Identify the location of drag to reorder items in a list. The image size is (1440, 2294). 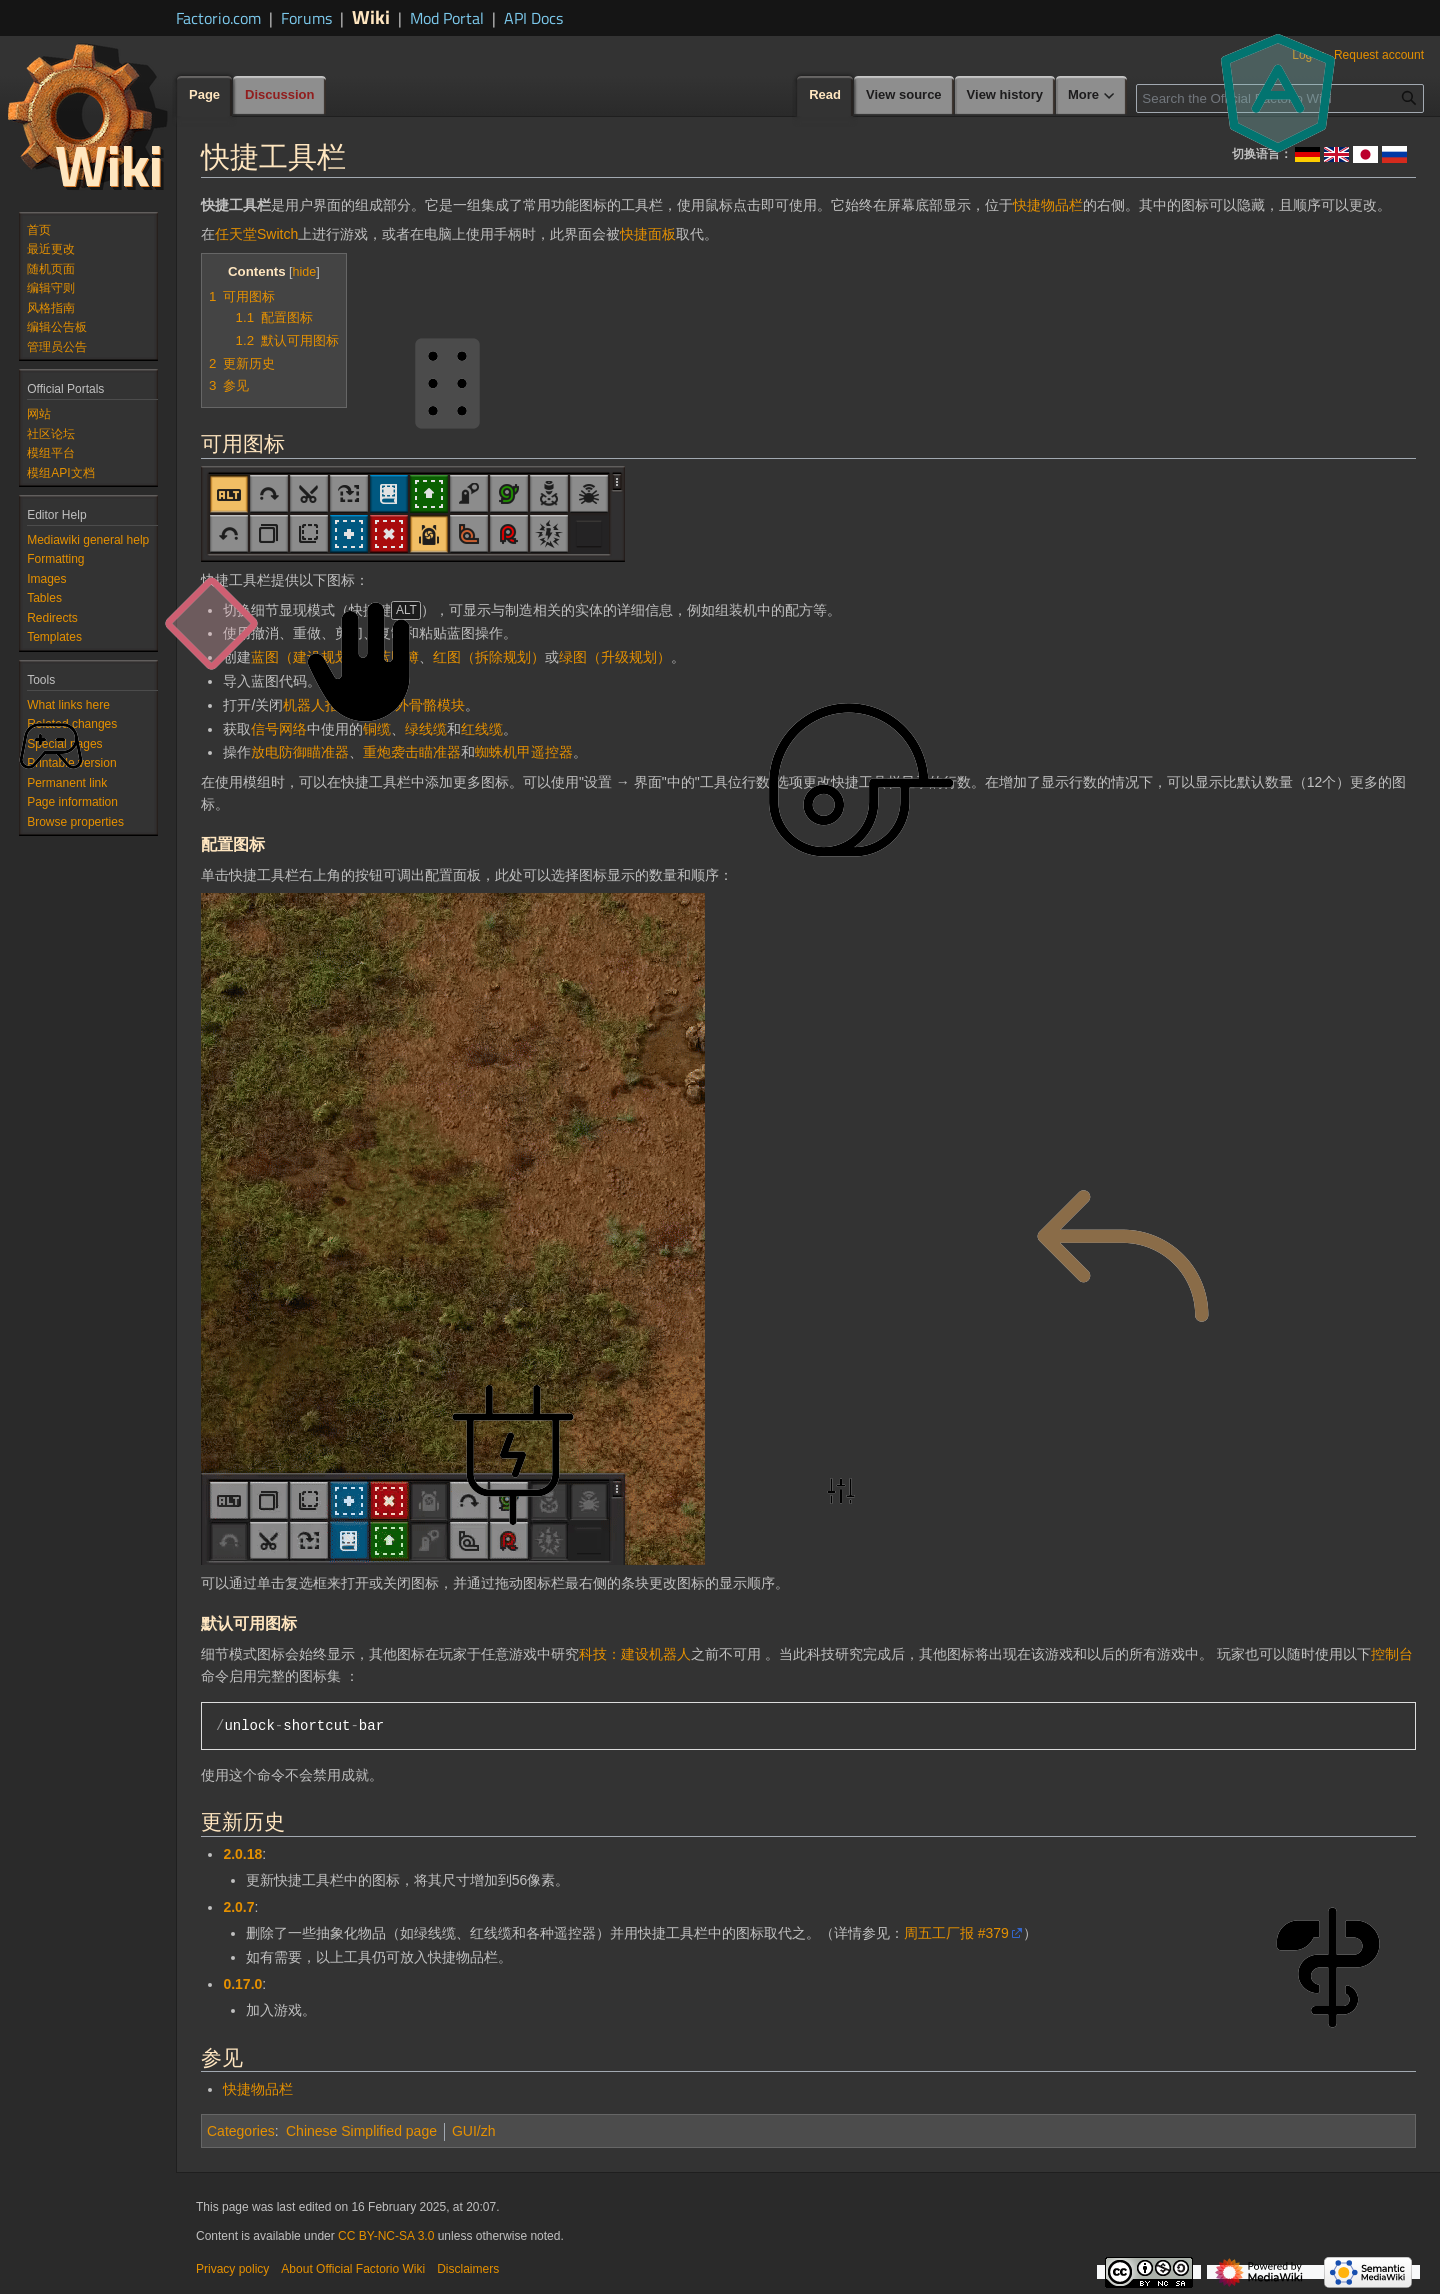
(447, 383).